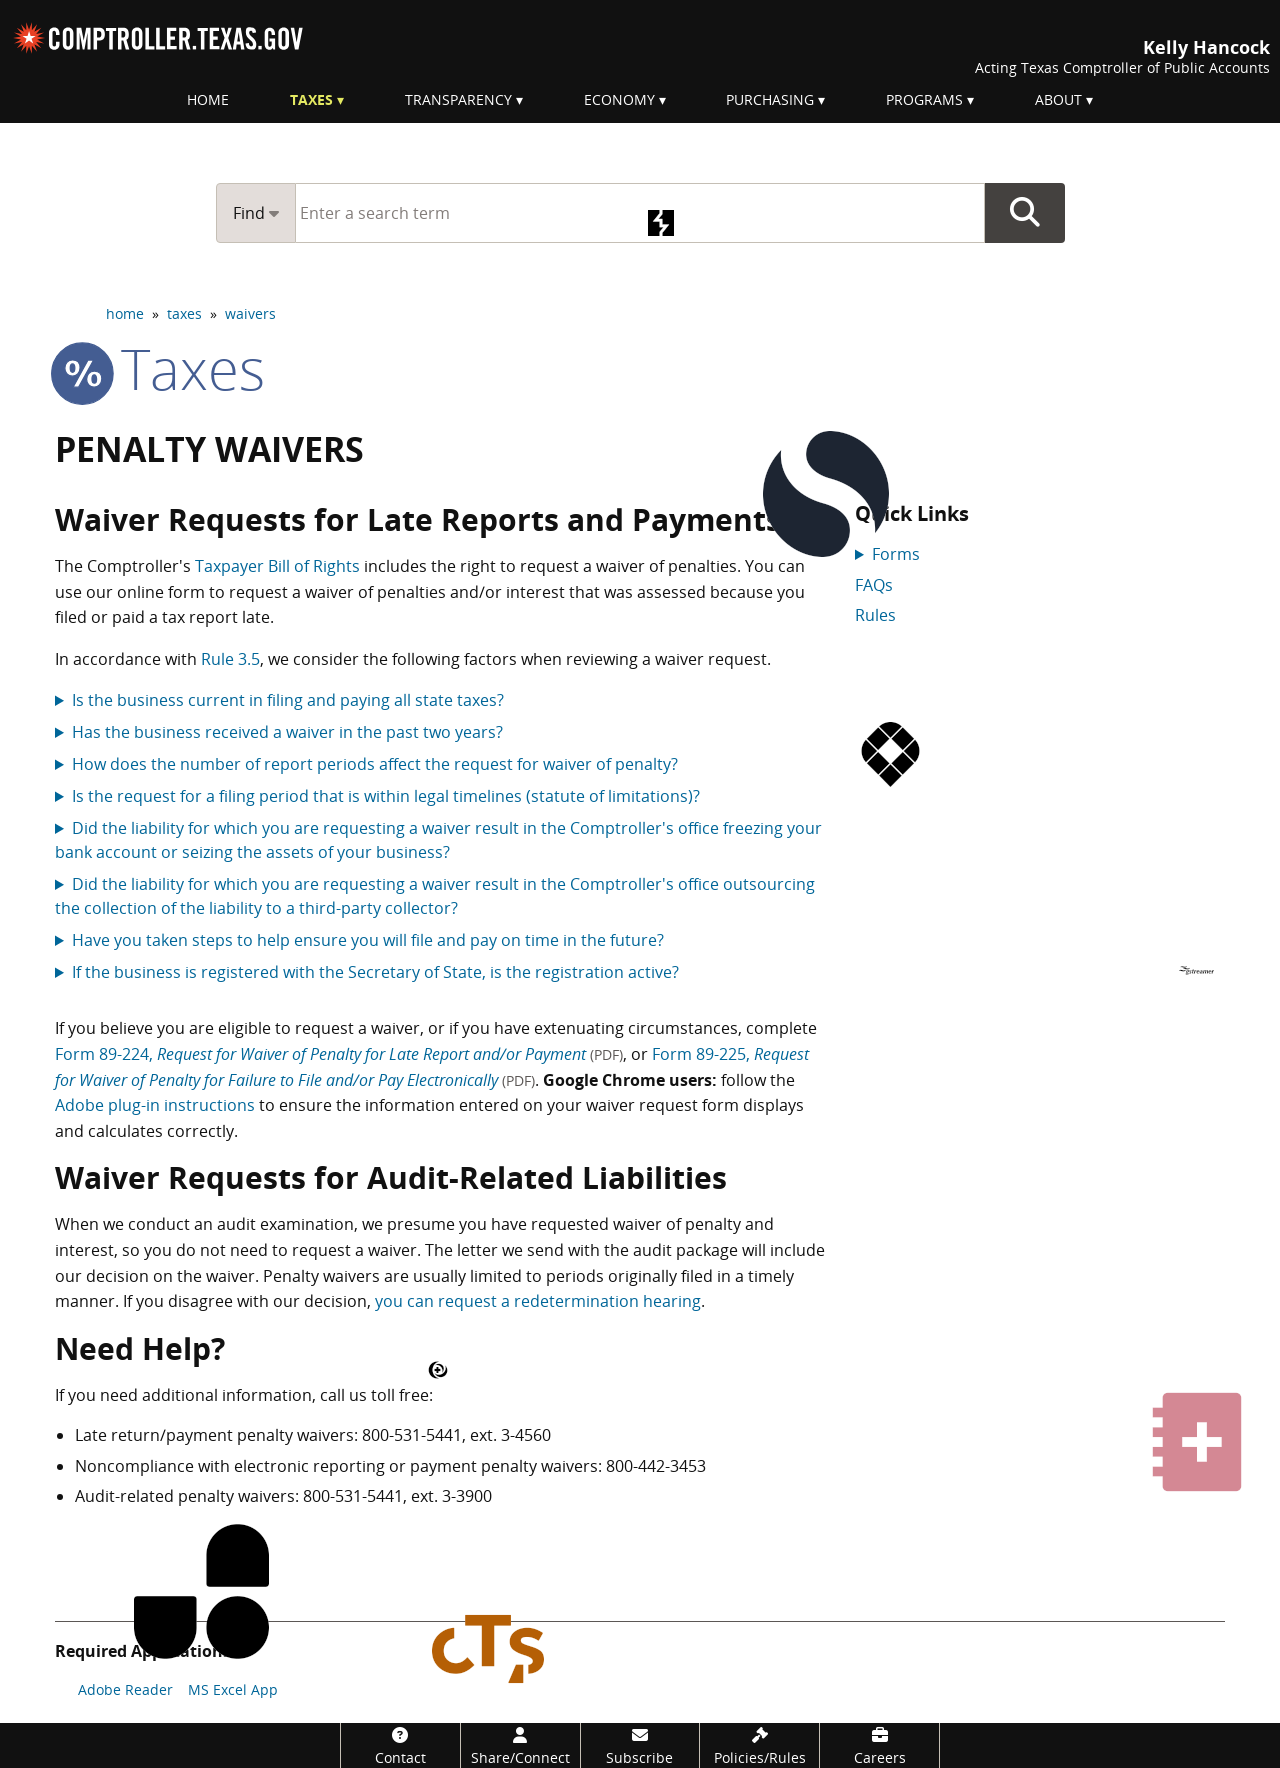  What do you see at coordinates (488, 1649) in the screenshot?
I see `CTS corporation logo` at bounding box center [488, 1649].